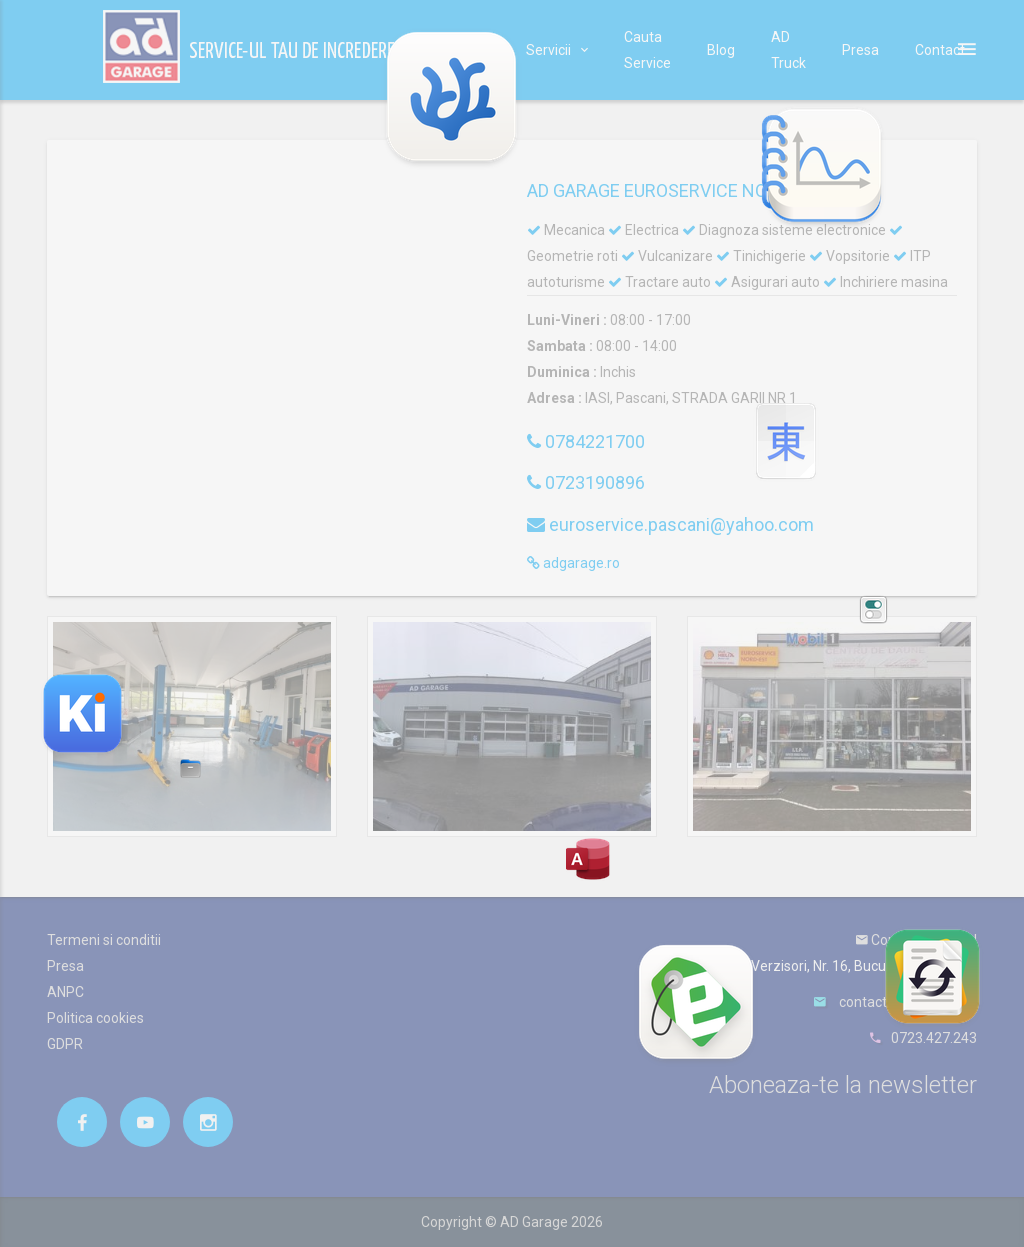  What do you see at coordinates (451, 96) in the screenshot?
I see `open vscodium code editor` at bounding box center [451, 96].